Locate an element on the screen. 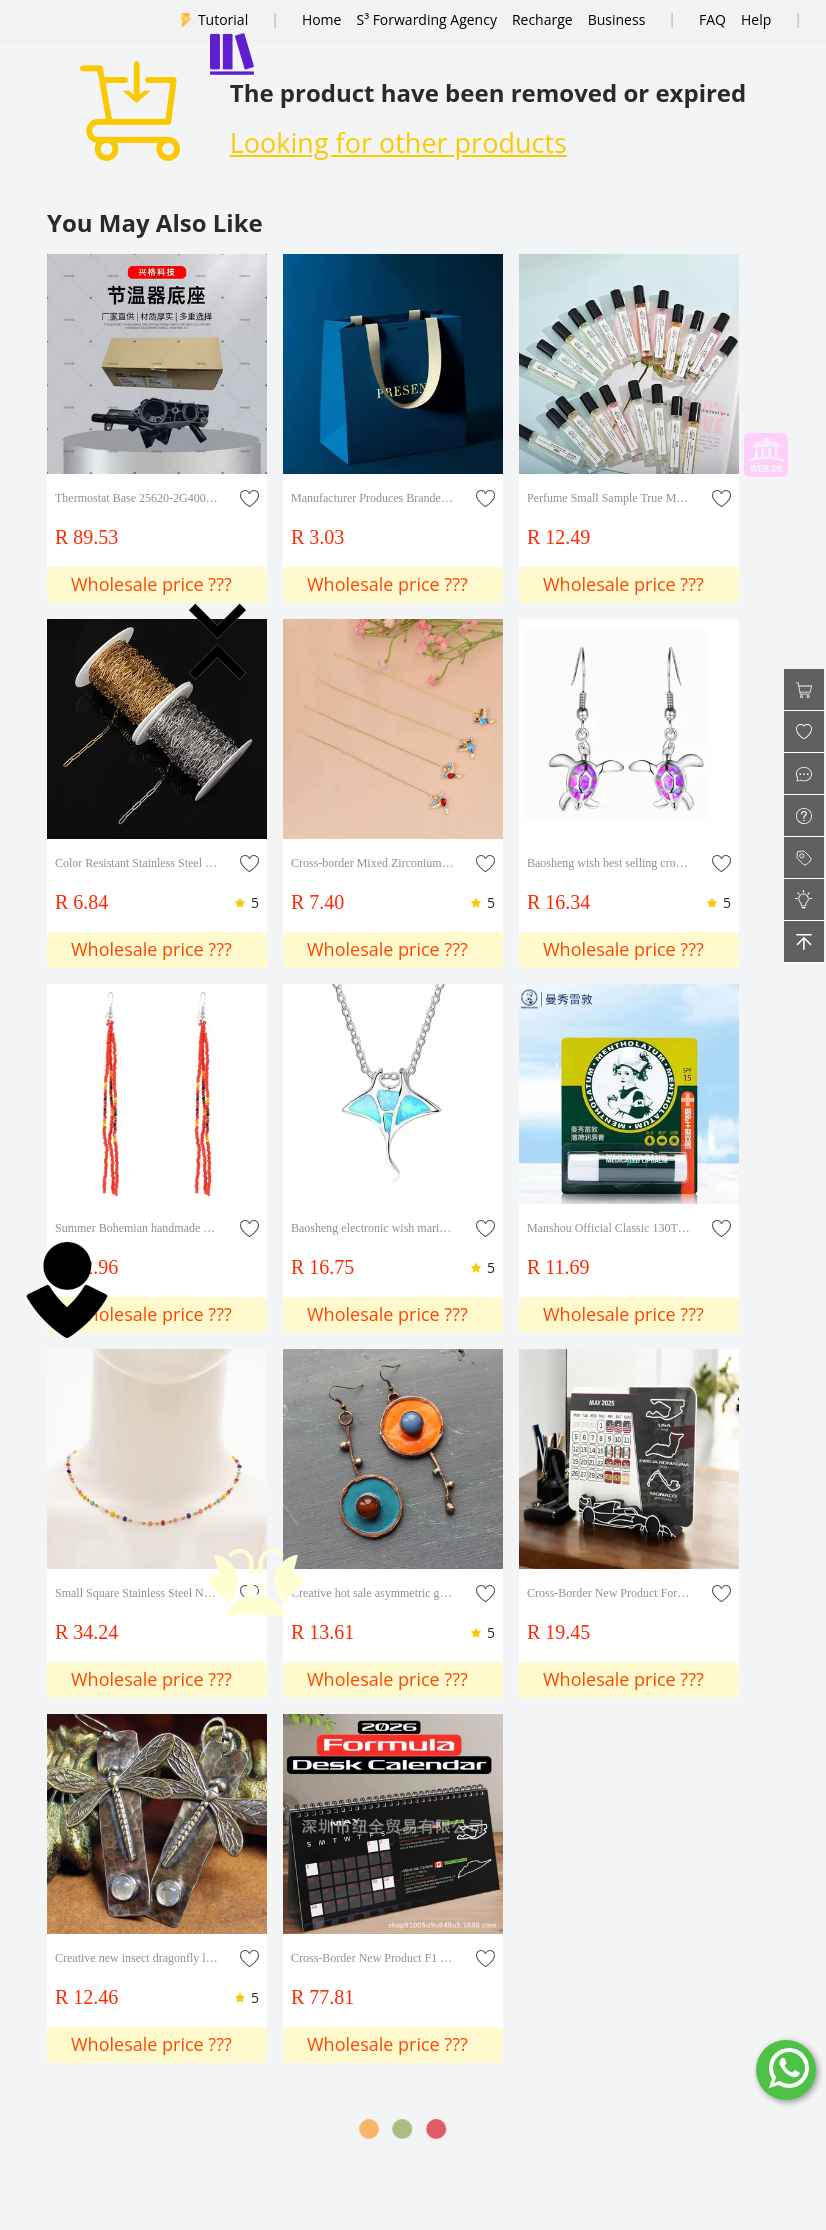  open the StoryGraph app is located at coordinates (232, 54).